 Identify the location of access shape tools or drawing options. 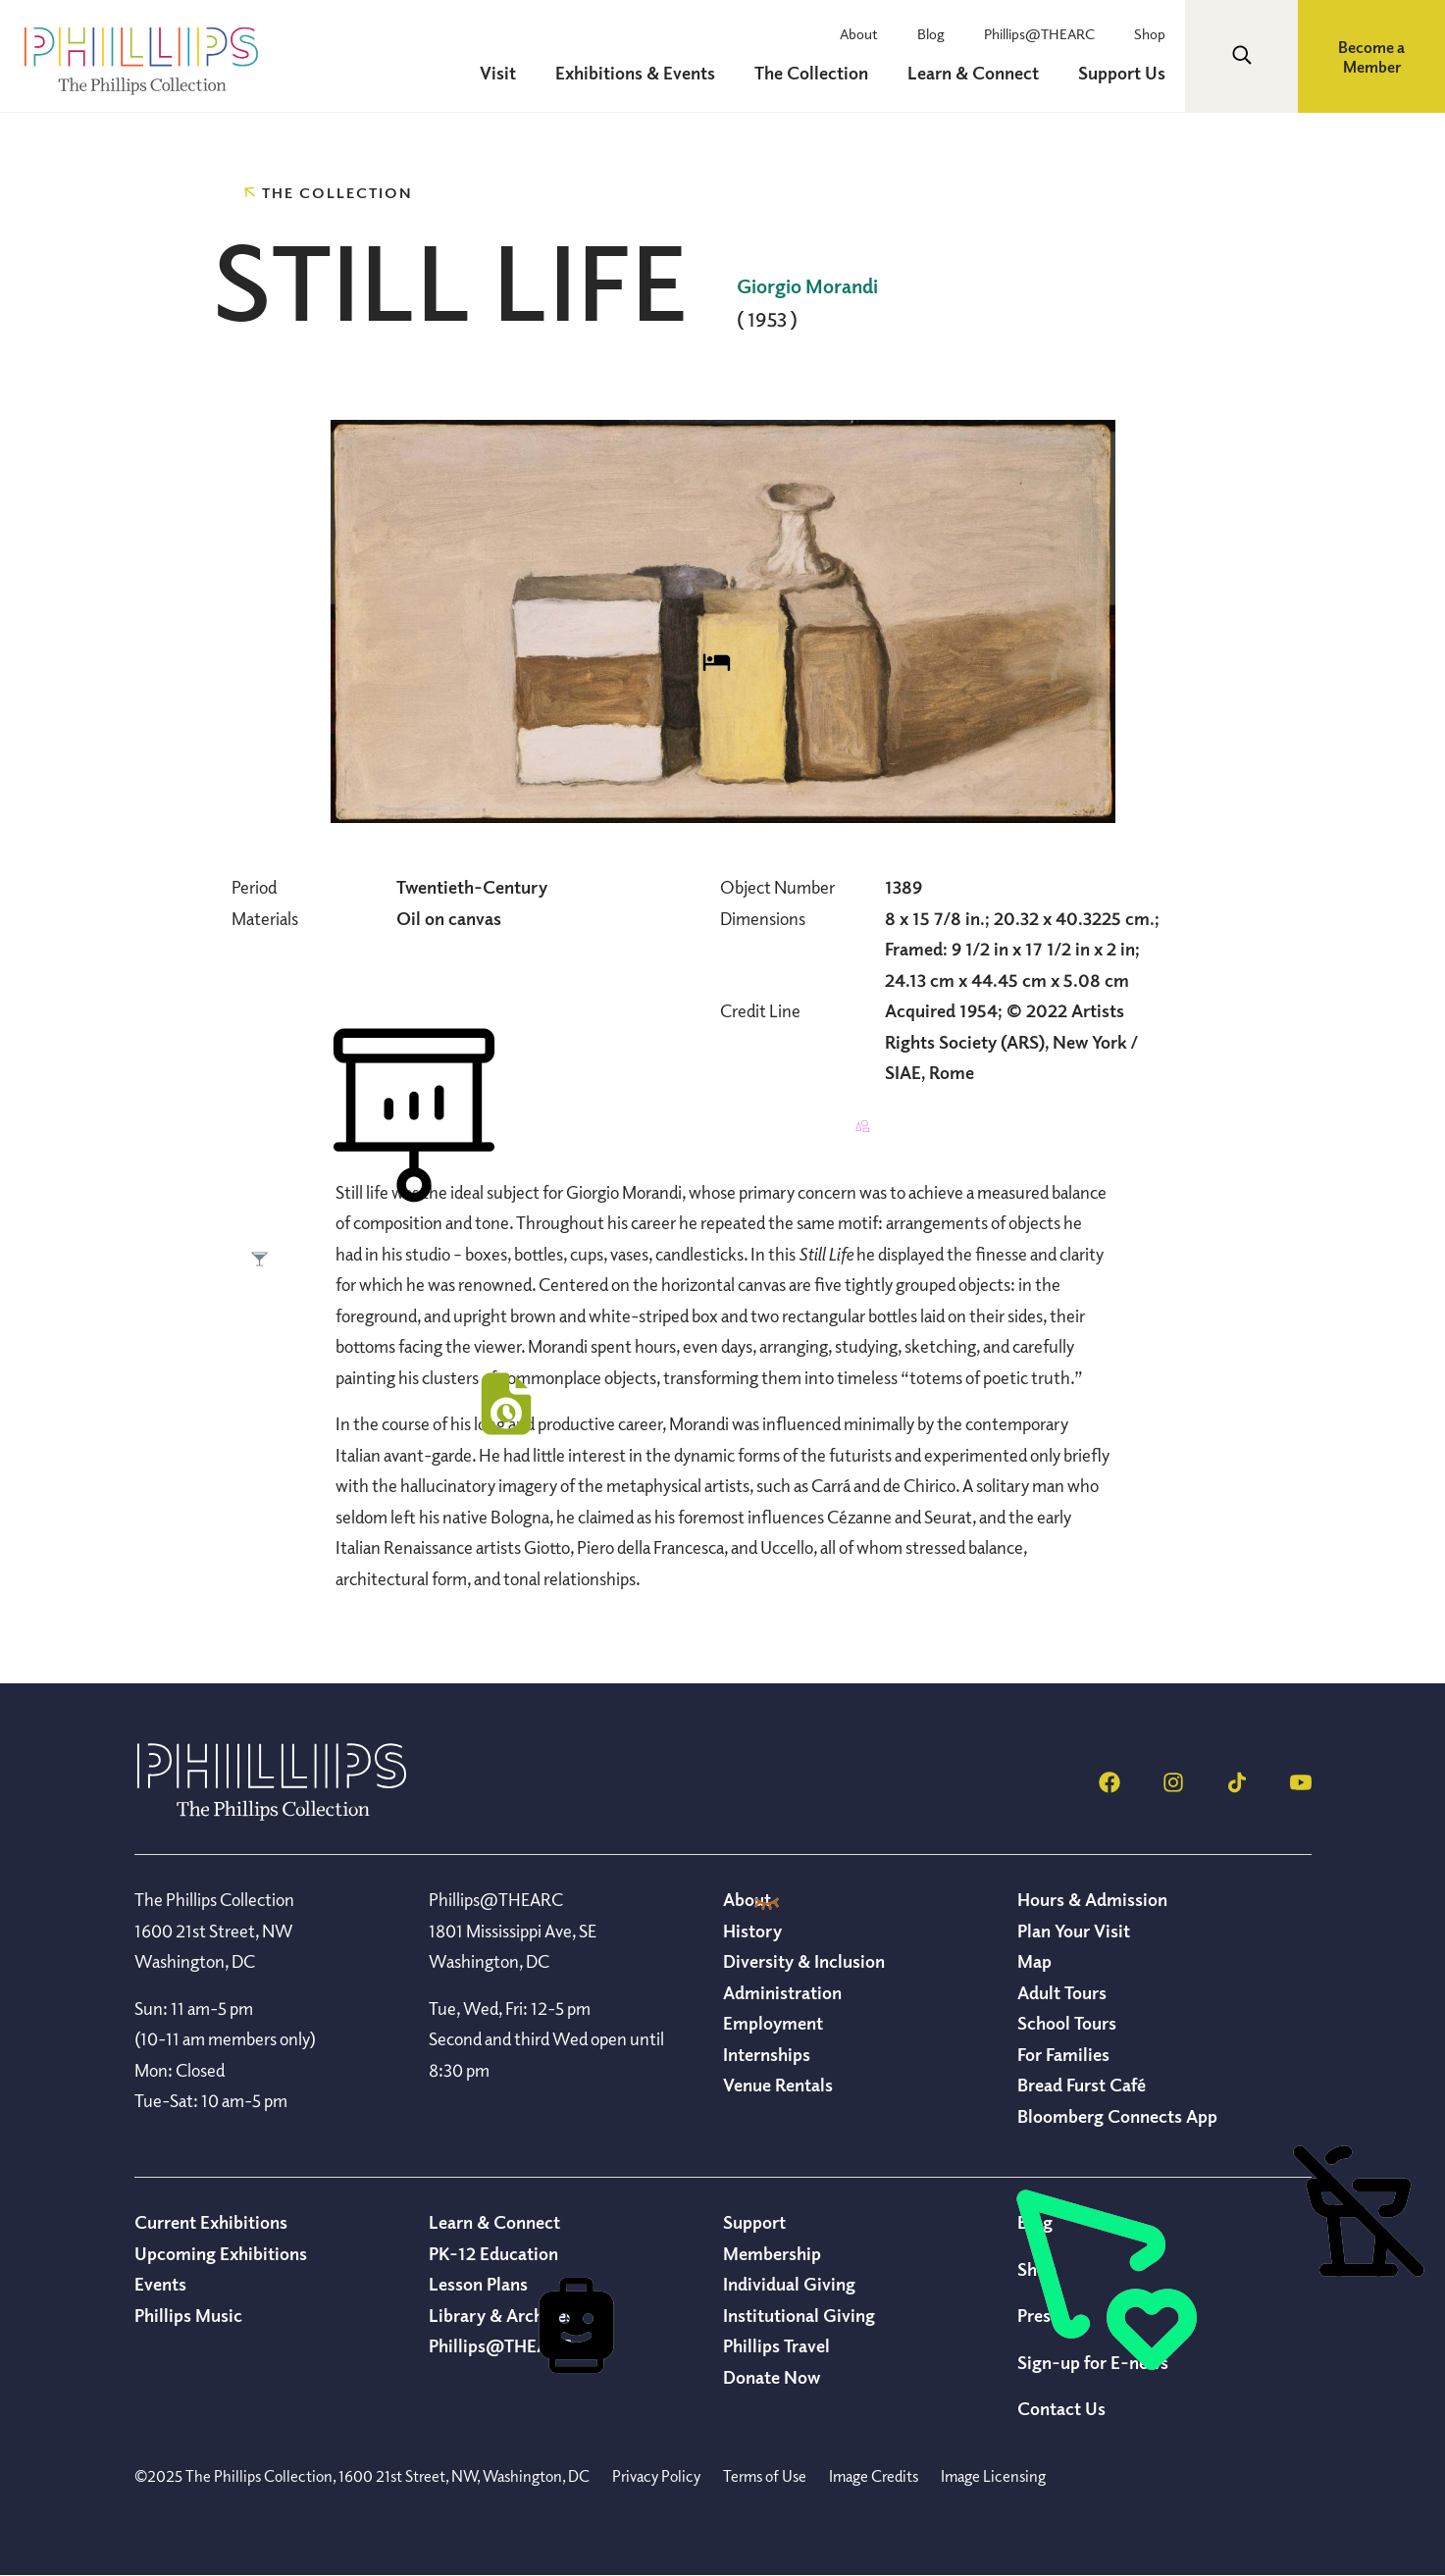
(862, 1126).